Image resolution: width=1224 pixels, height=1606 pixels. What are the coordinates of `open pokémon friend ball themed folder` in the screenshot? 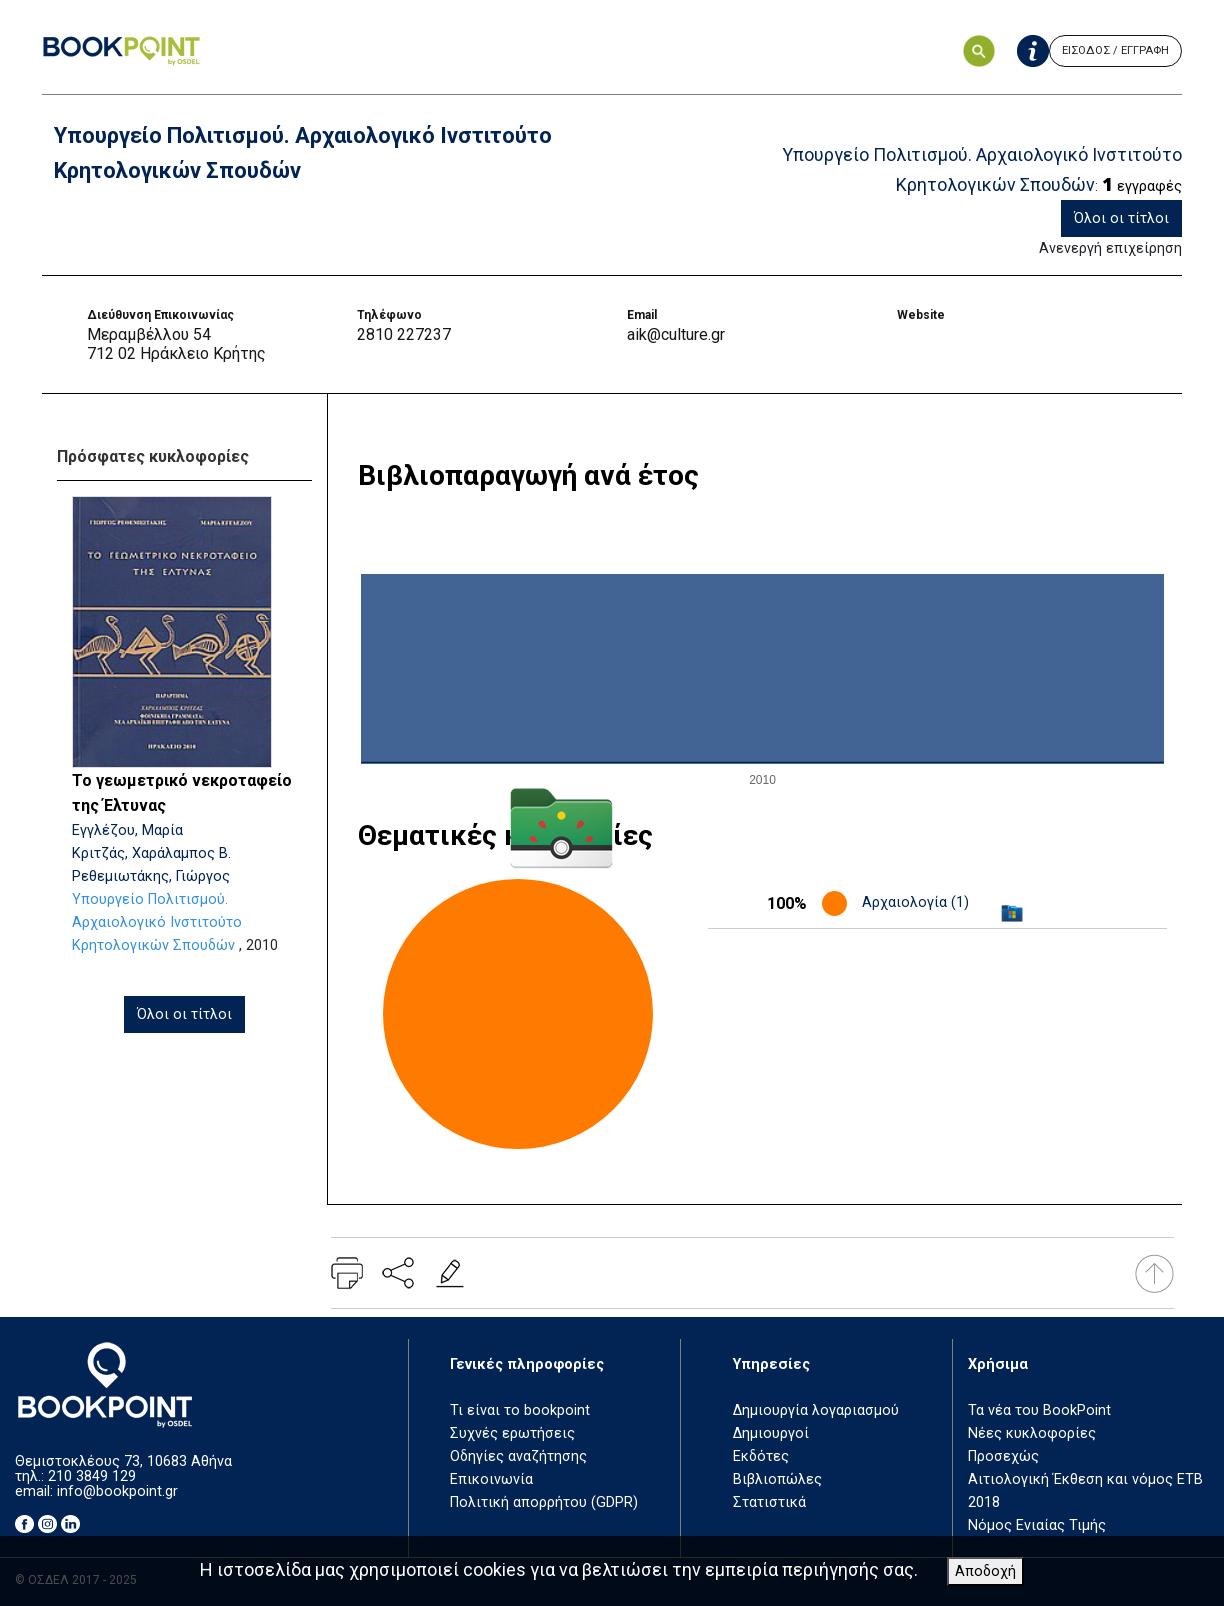 It's located at (561, 831).